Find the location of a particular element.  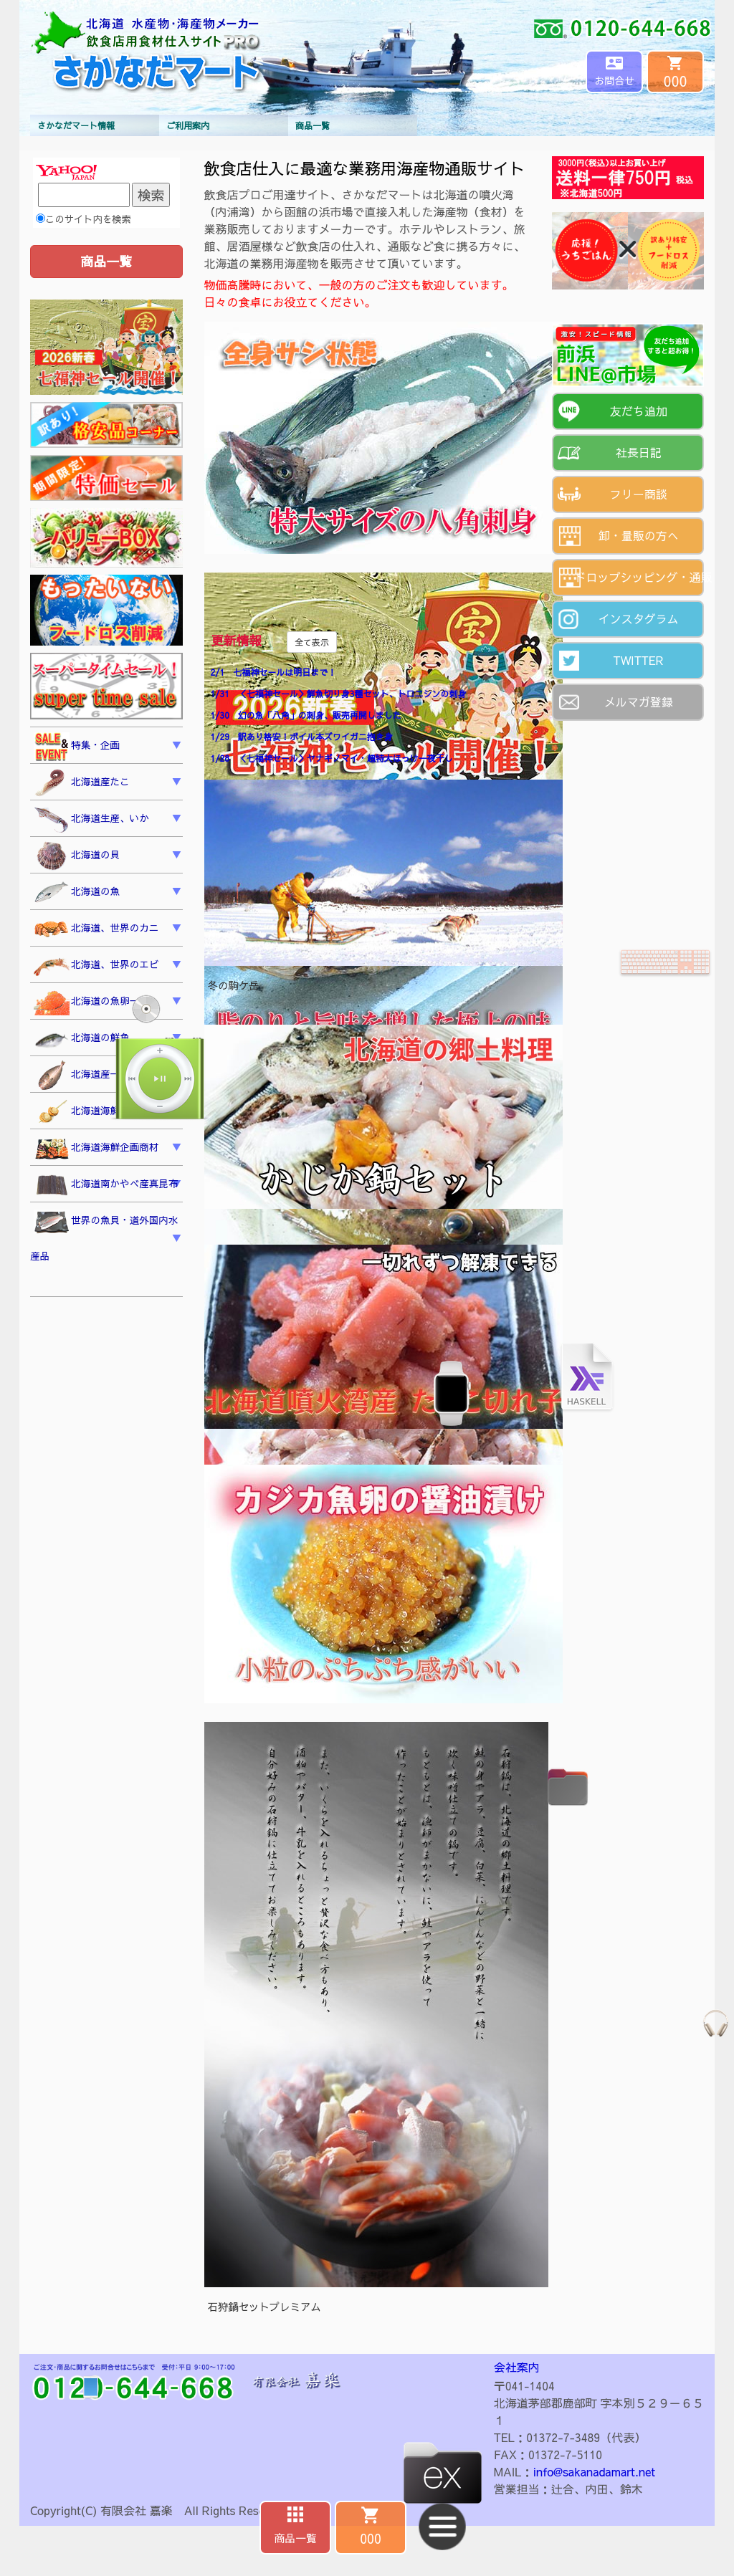

open a folder or directory is located at coordinates (568, 1787).